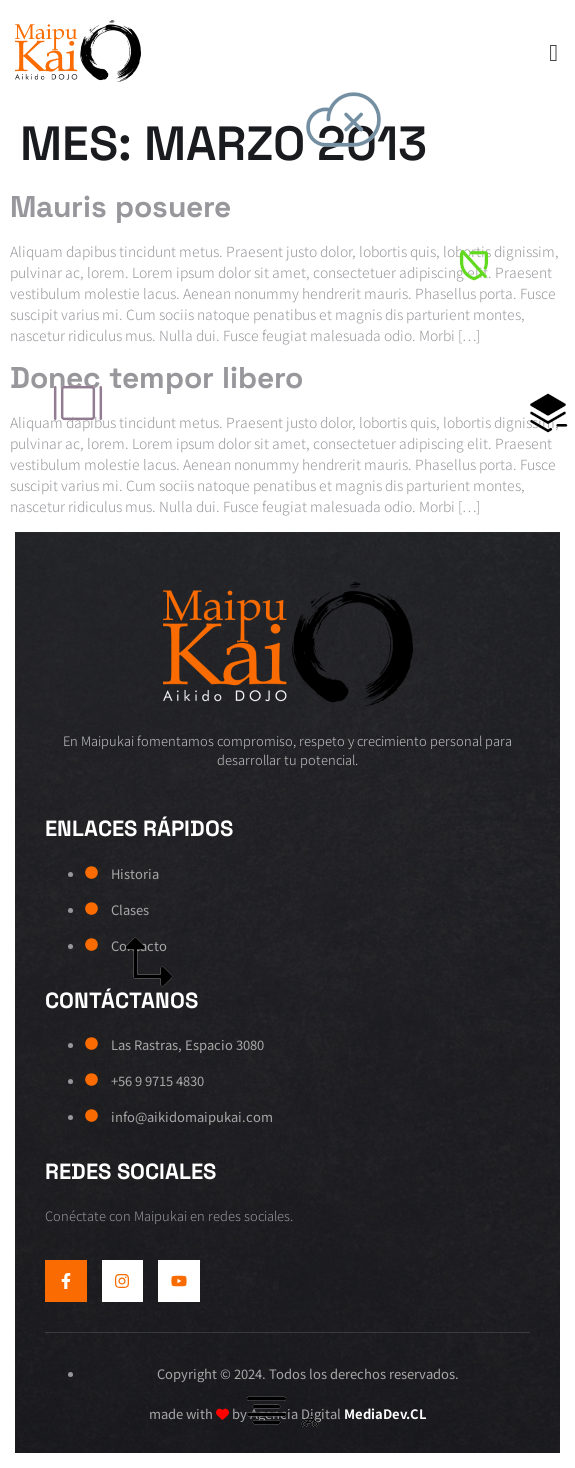 The width and height of the screenshot is (575, 1468). What do you see at coordinates (548, 413) in the screenshot?
I see `remove a layer from the stack` at bounding box center [548, 413].